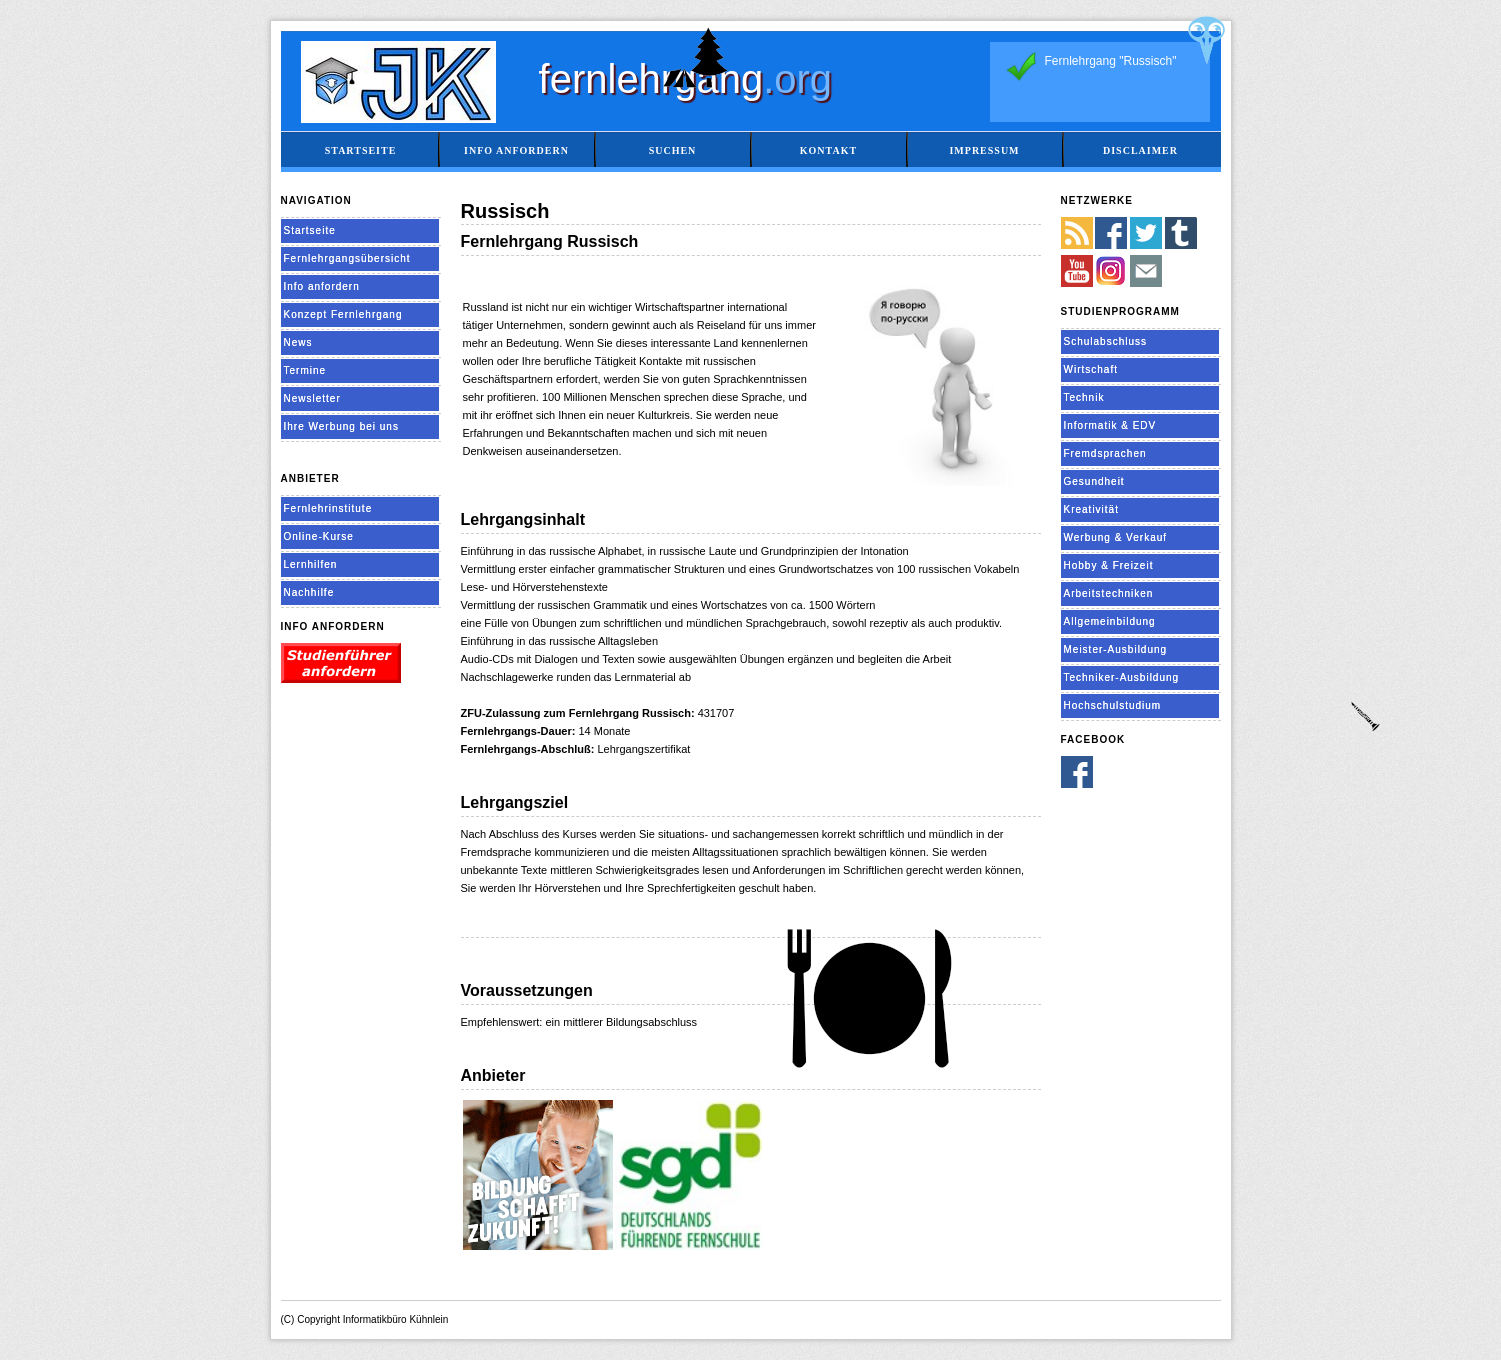 The image size is (1501, 1360). What do you see at coordinates (1207, 40) in the screenshot?
I see `select a bird mask avatar or character` at bounding box center [1207, 40].